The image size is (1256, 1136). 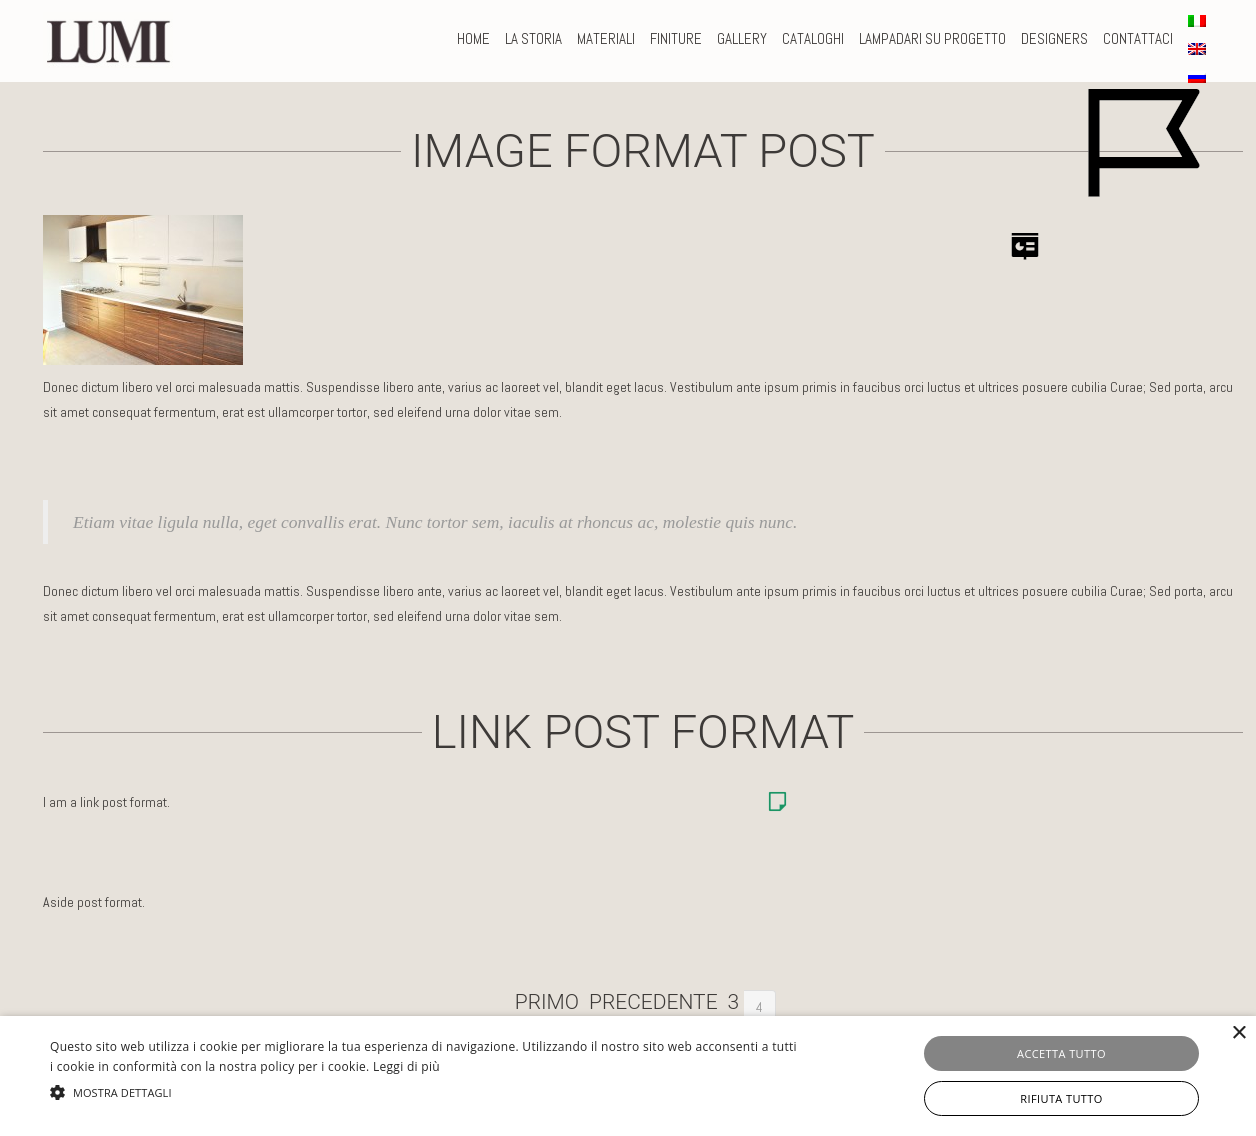 I want to click on flag or bookmark an item, so click(x=1145, y=140).